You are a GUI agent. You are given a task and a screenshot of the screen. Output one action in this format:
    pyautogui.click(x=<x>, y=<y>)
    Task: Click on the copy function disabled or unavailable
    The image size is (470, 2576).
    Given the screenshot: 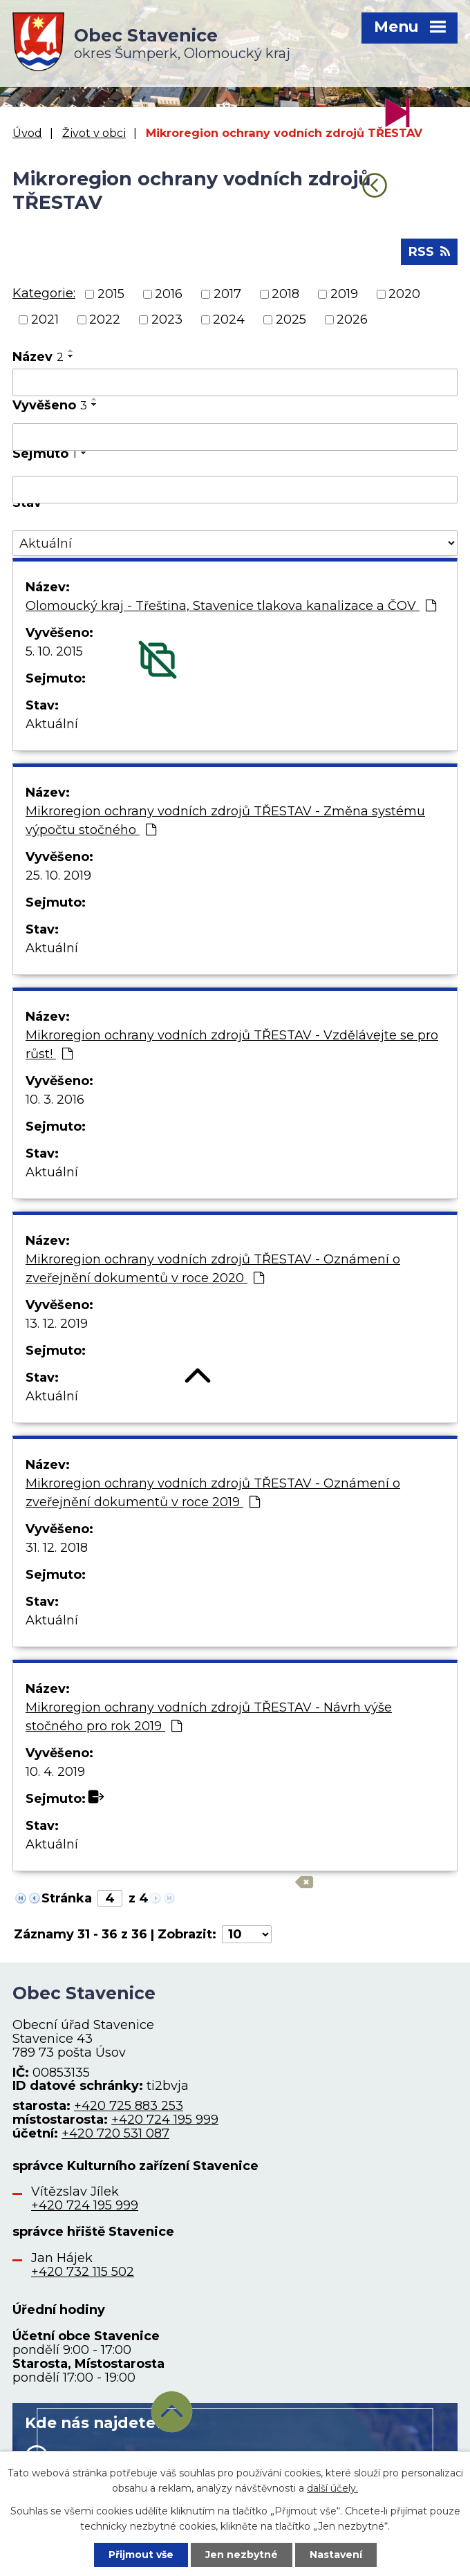 What is the action you would take?
    pyautogui.click(x=158, y=660)
    